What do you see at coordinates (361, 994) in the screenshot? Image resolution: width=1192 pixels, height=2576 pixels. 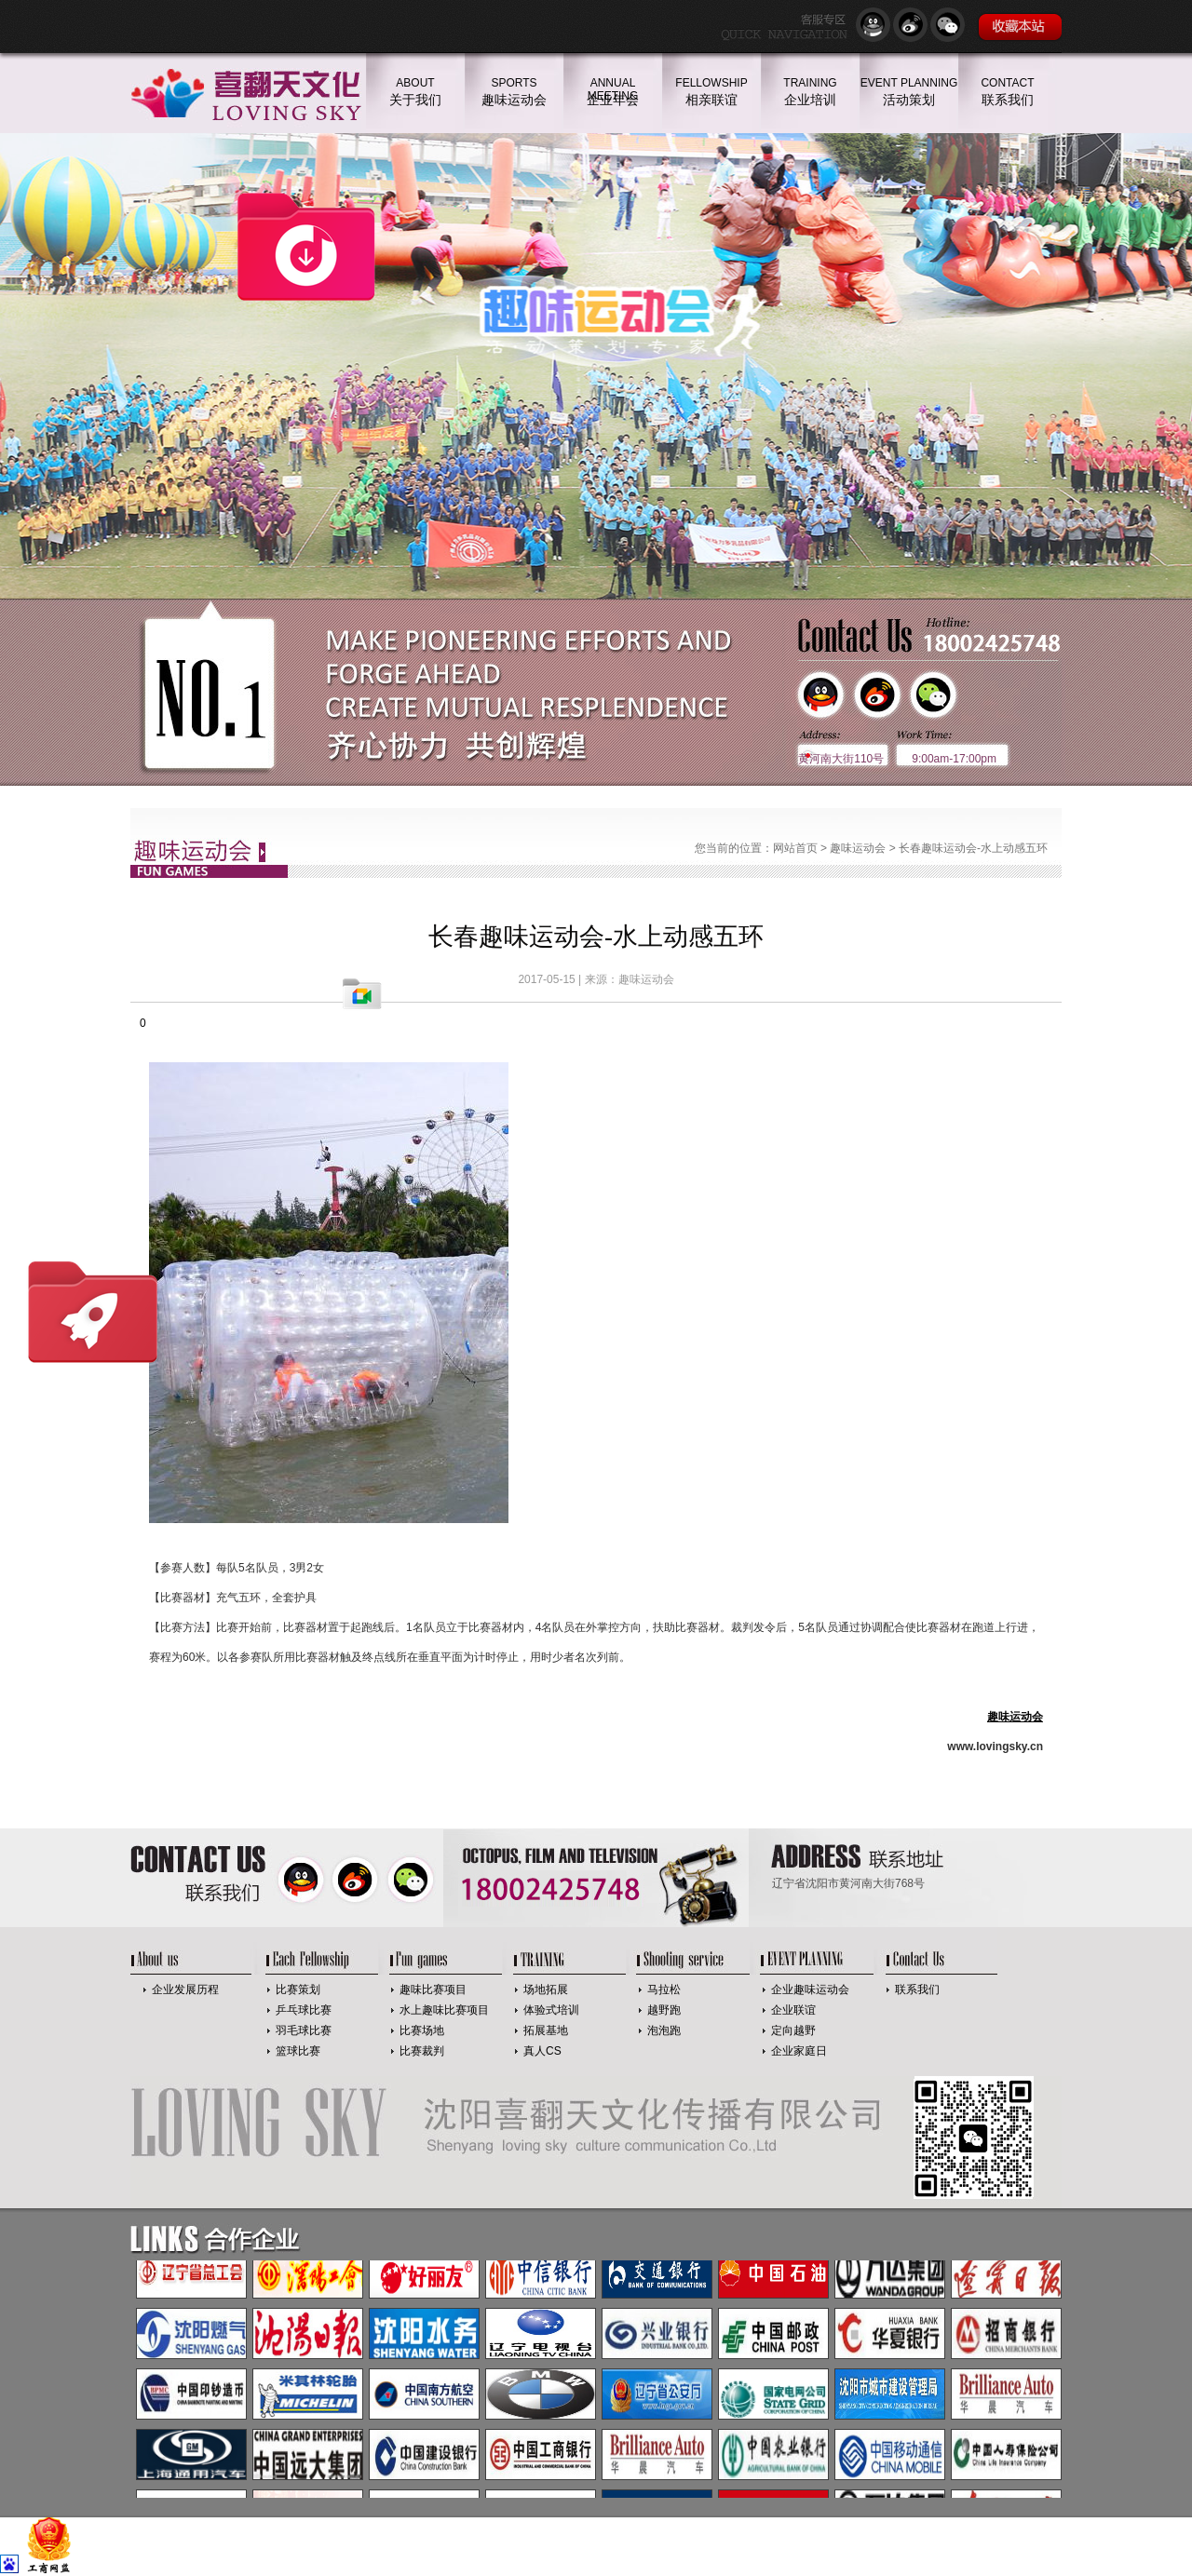 I see `open folder containing Google Meet files` at bounding box center [361, 994].